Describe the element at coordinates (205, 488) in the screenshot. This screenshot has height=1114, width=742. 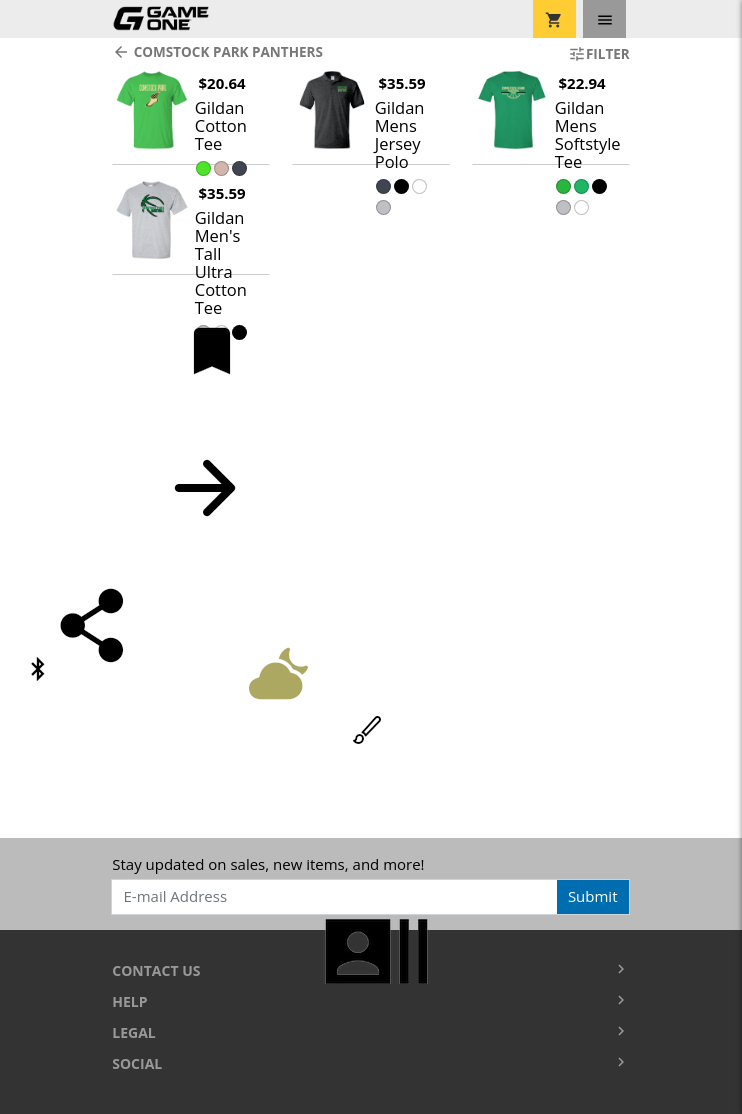
I see `navigate to the next item or screen` at that location.